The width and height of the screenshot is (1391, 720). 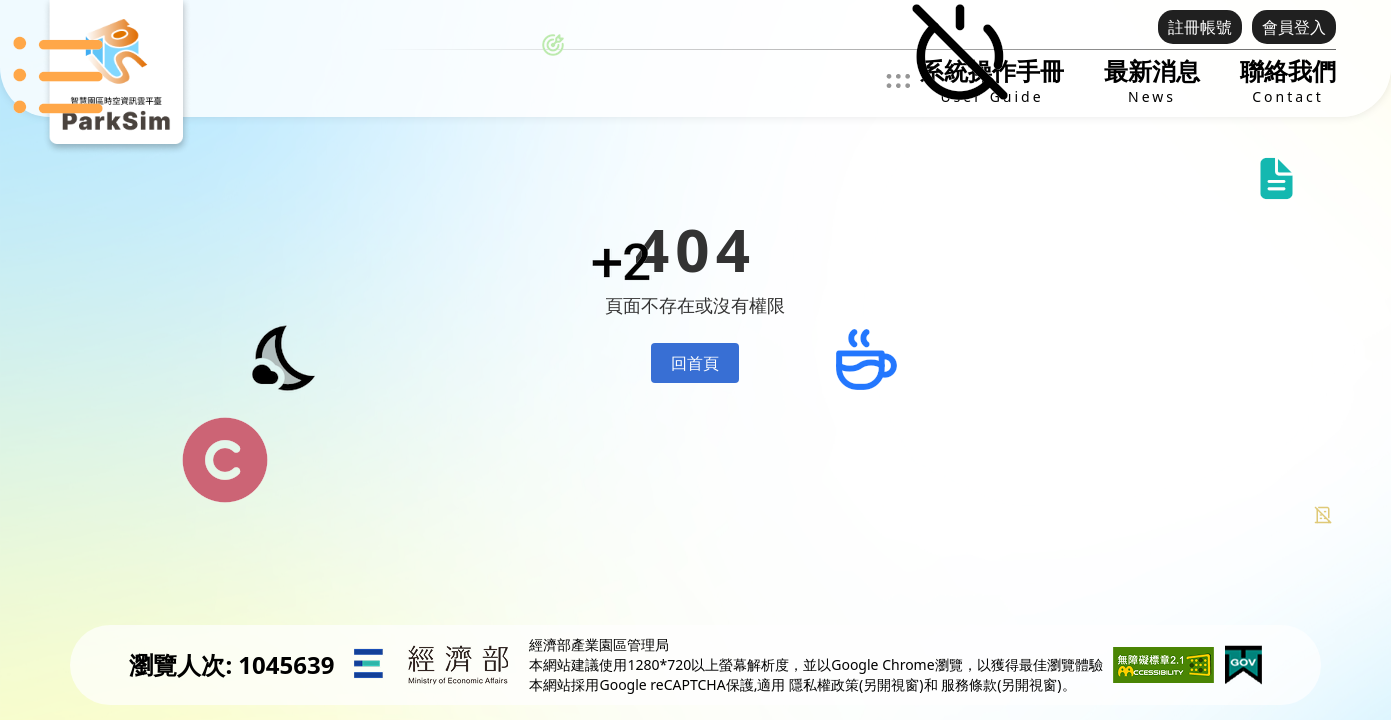 I want to click on toggle dark mode or night theme, so click(x=288, y=358).